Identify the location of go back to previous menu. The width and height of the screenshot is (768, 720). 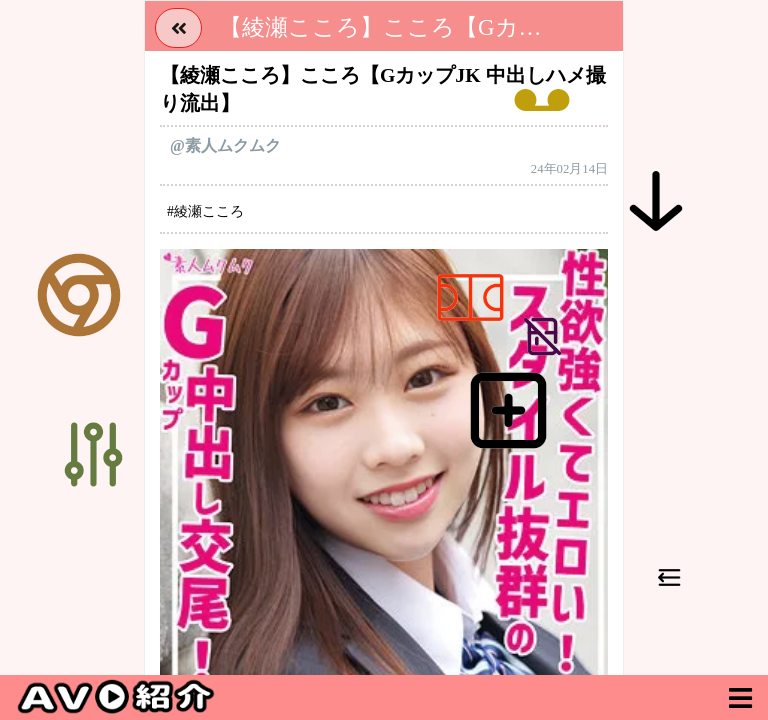
(669, 577).